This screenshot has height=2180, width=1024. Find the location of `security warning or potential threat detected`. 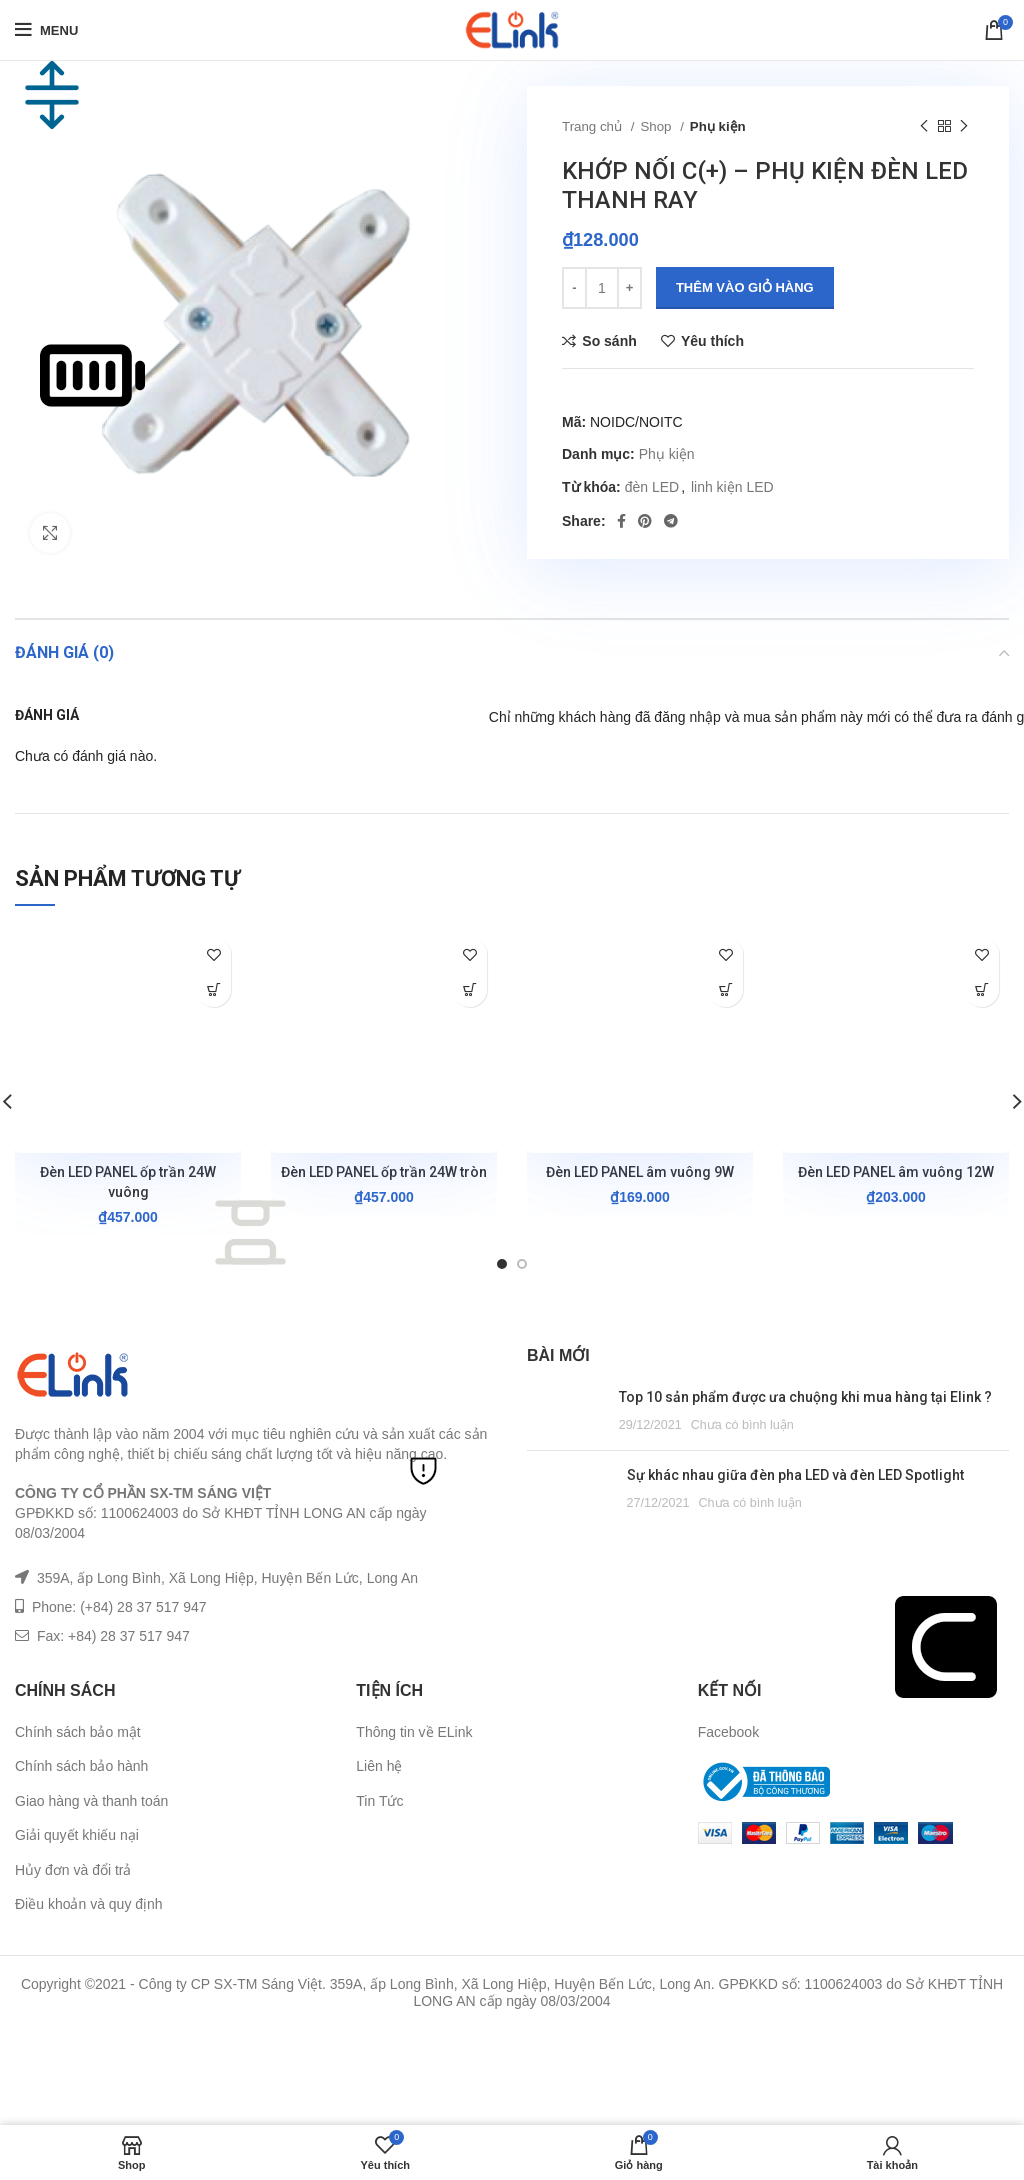

security warning or potential threat detected is located at coordinates (423, 1469).